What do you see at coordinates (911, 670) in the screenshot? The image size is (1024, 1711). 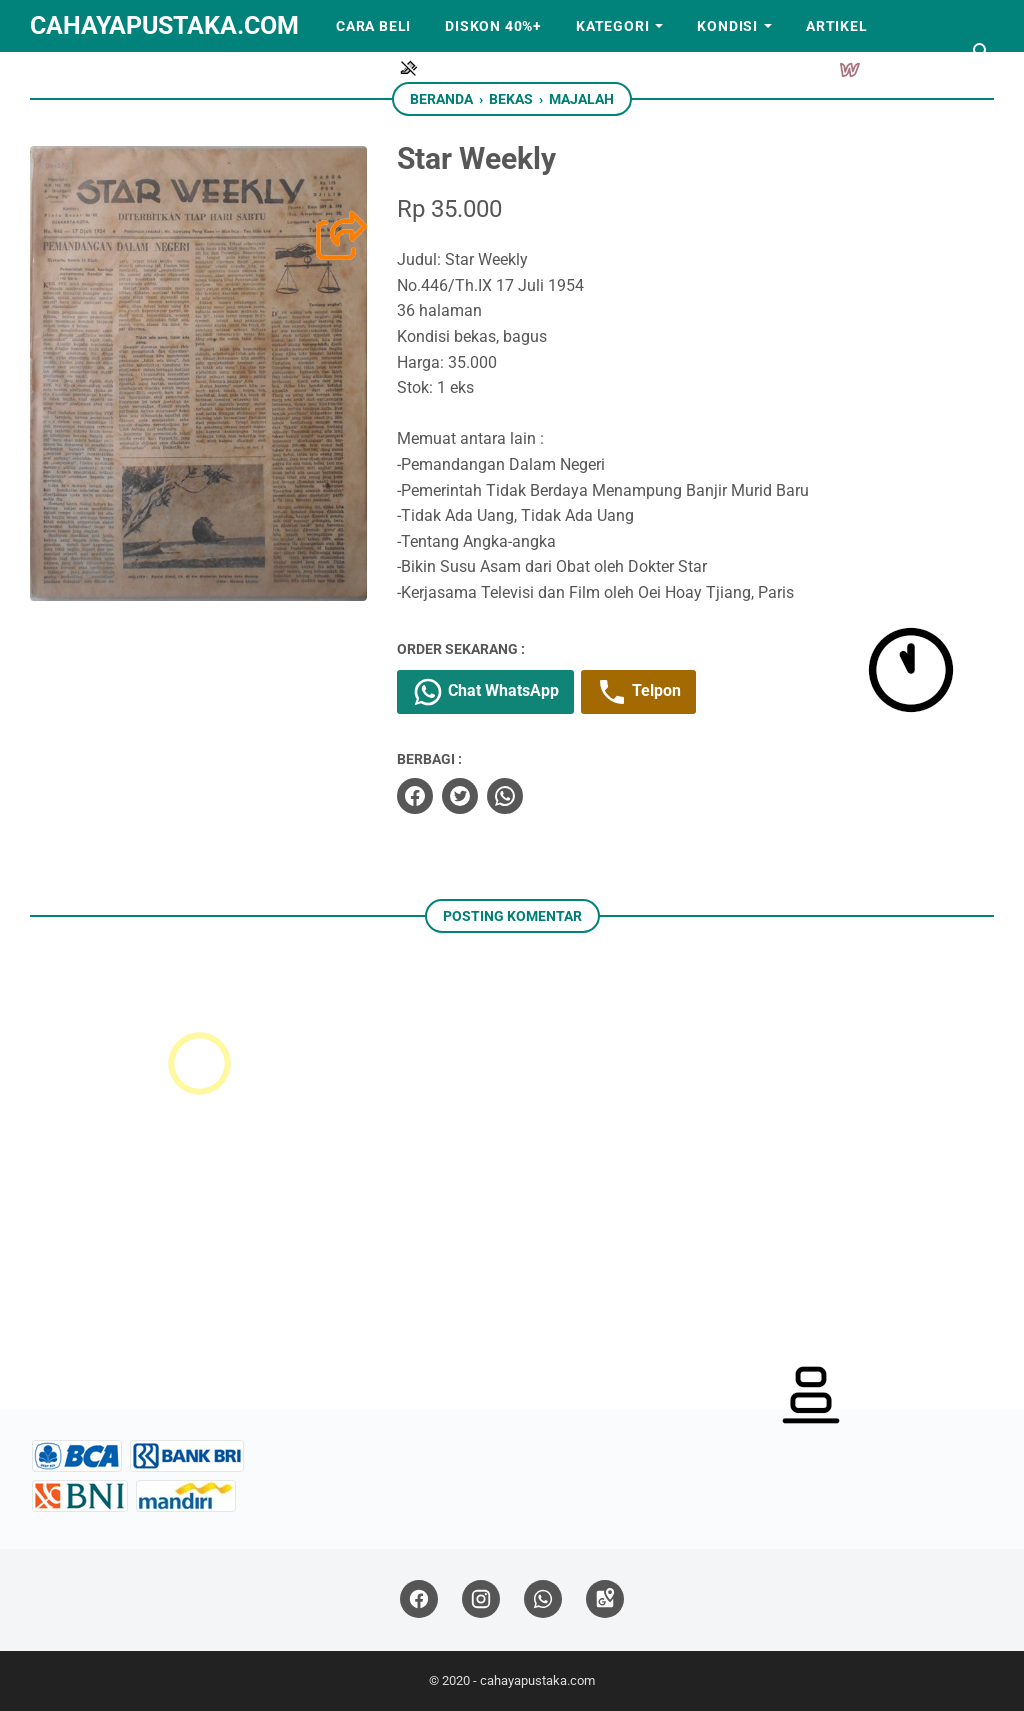 I see `indicates 11 o'clock time` at bounding box center [911, 670].